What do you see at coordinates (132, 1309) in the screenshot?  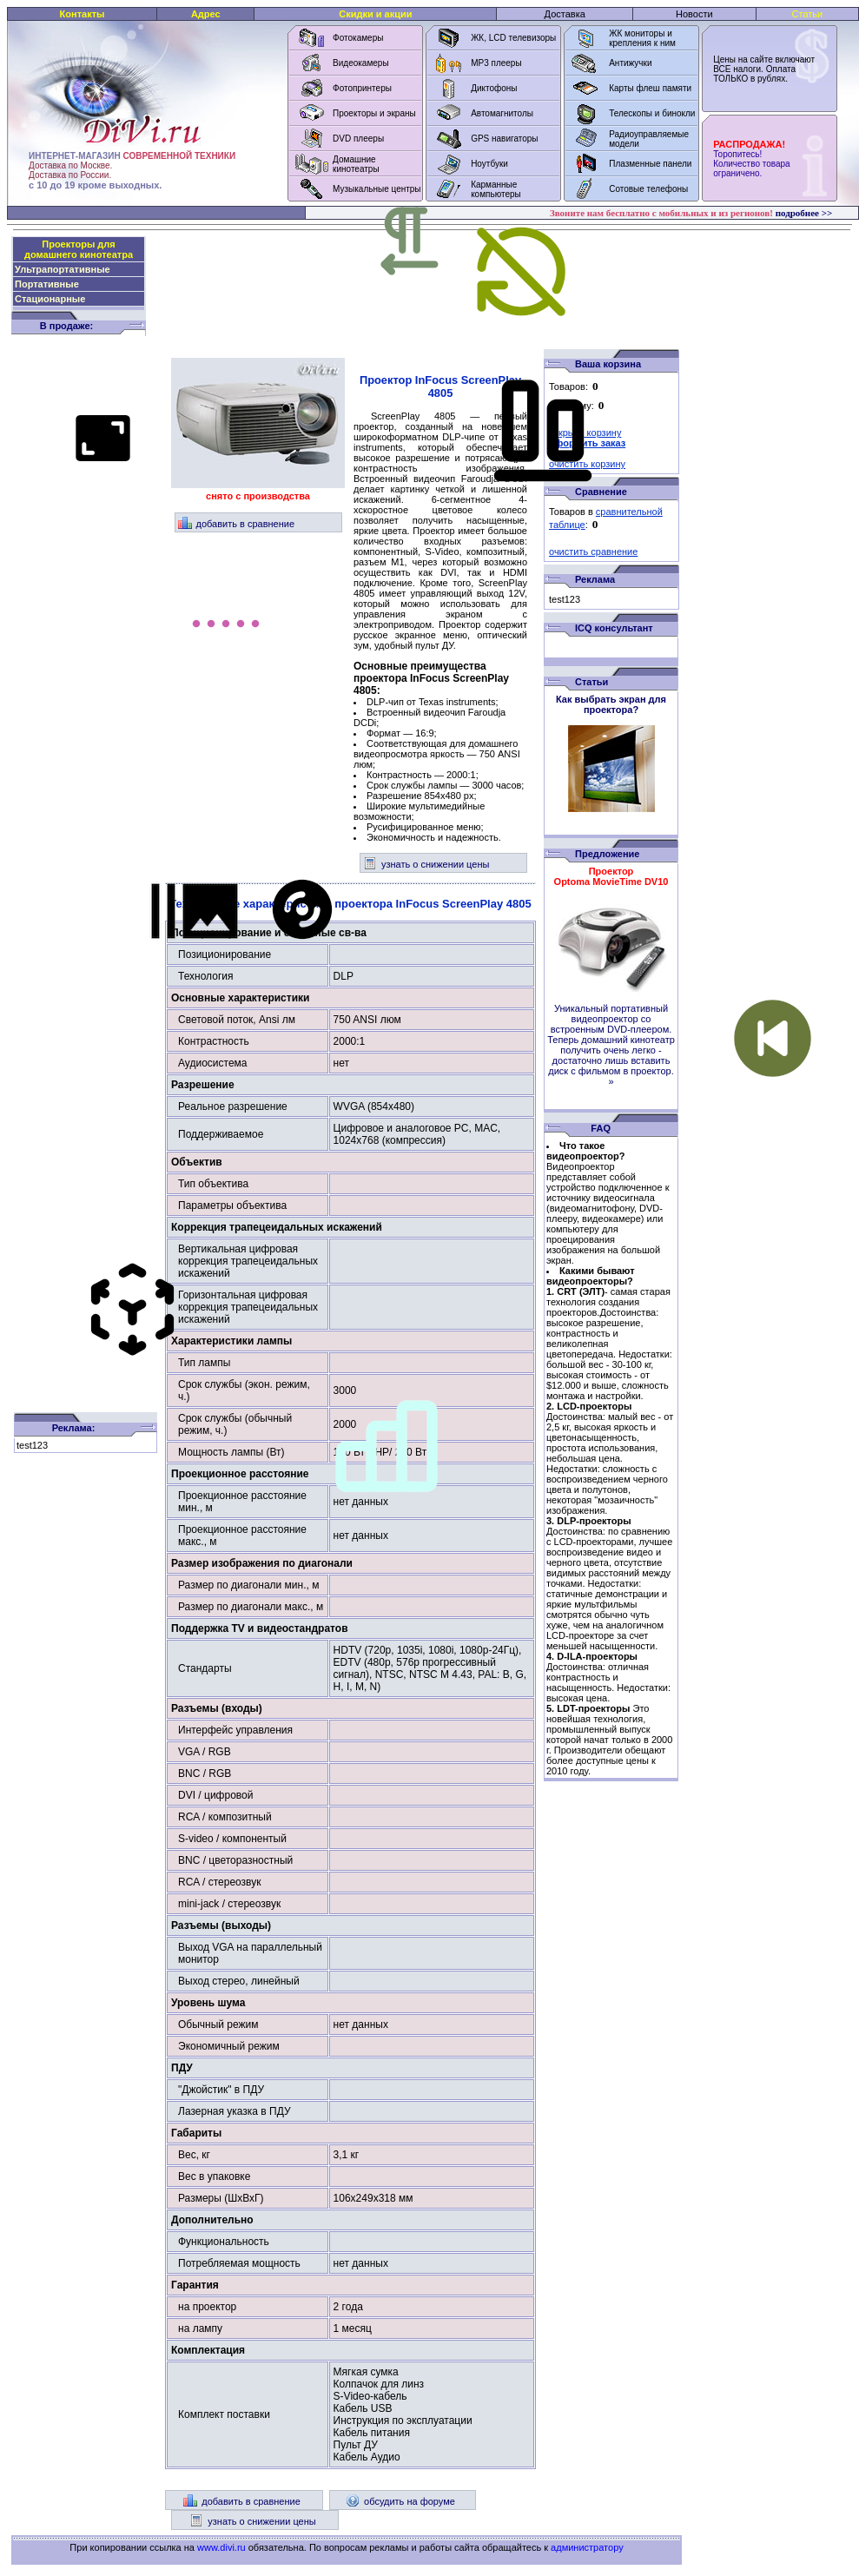 I see `access 3D modeling or spatial view options` at bounding box center [132, 1309].